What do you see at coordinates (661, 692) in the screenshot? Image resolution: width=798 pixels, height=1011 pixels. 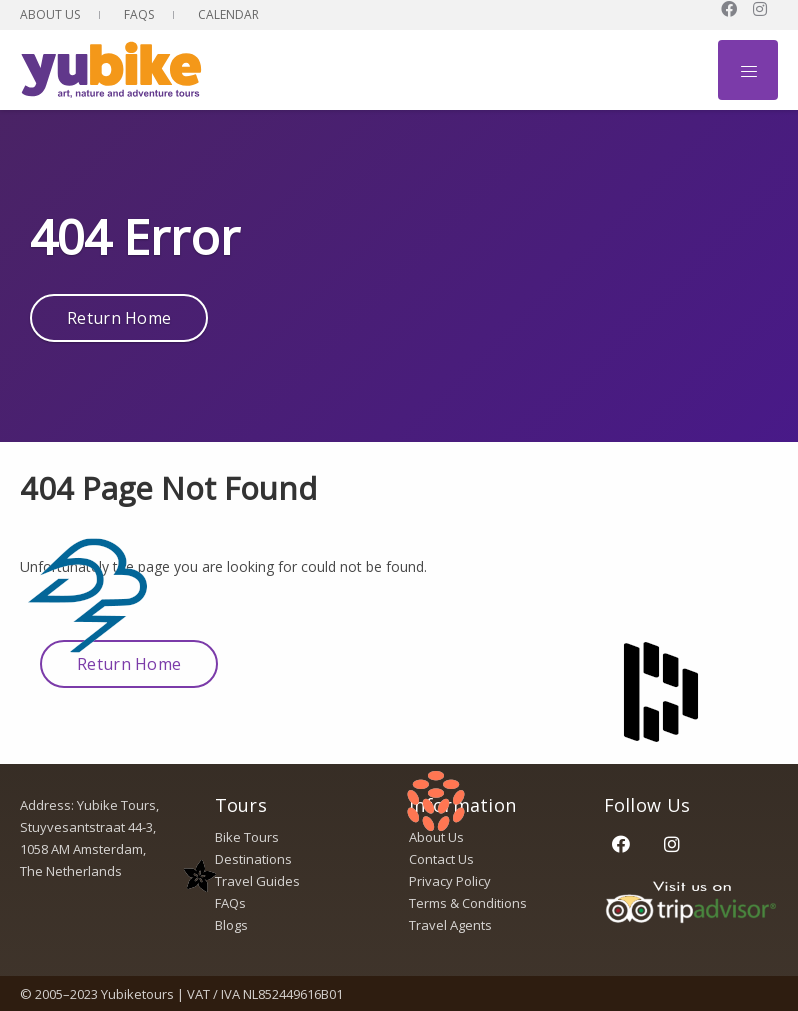 I see `open dashlane password manager` at bounding box center [661, 692].